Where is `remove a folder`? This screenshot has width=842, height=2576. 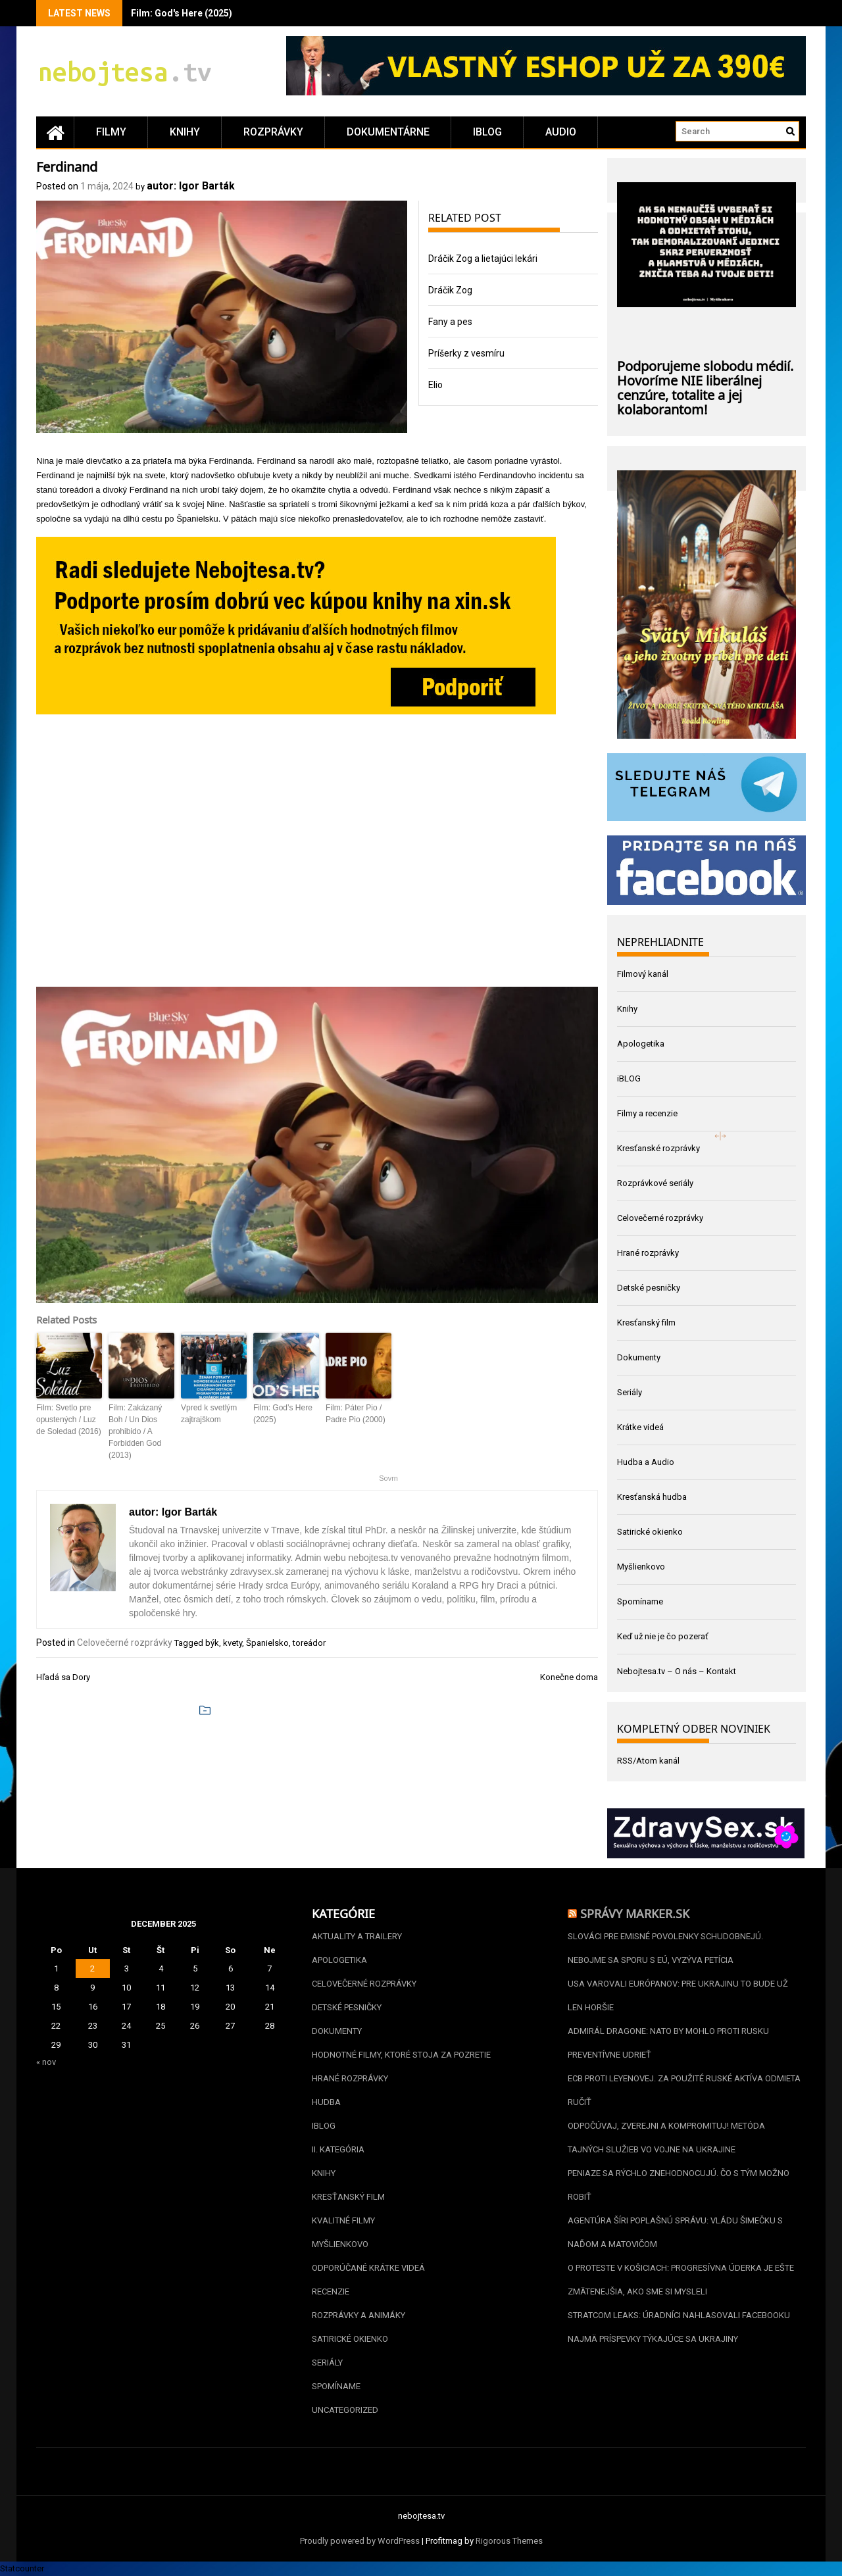
remove a folder is located at coordinates (205, 1710).